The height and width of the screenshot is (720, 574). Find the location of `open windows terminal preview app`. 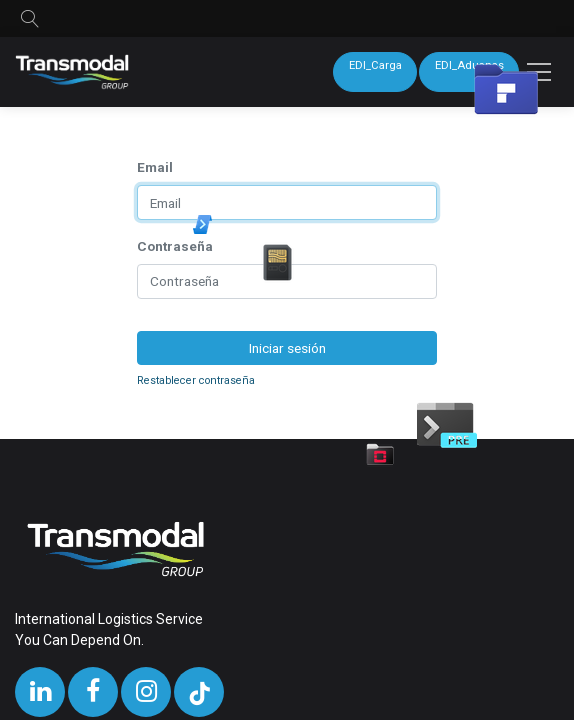

open windows terminal preview app is located at coordinates (447, 424).